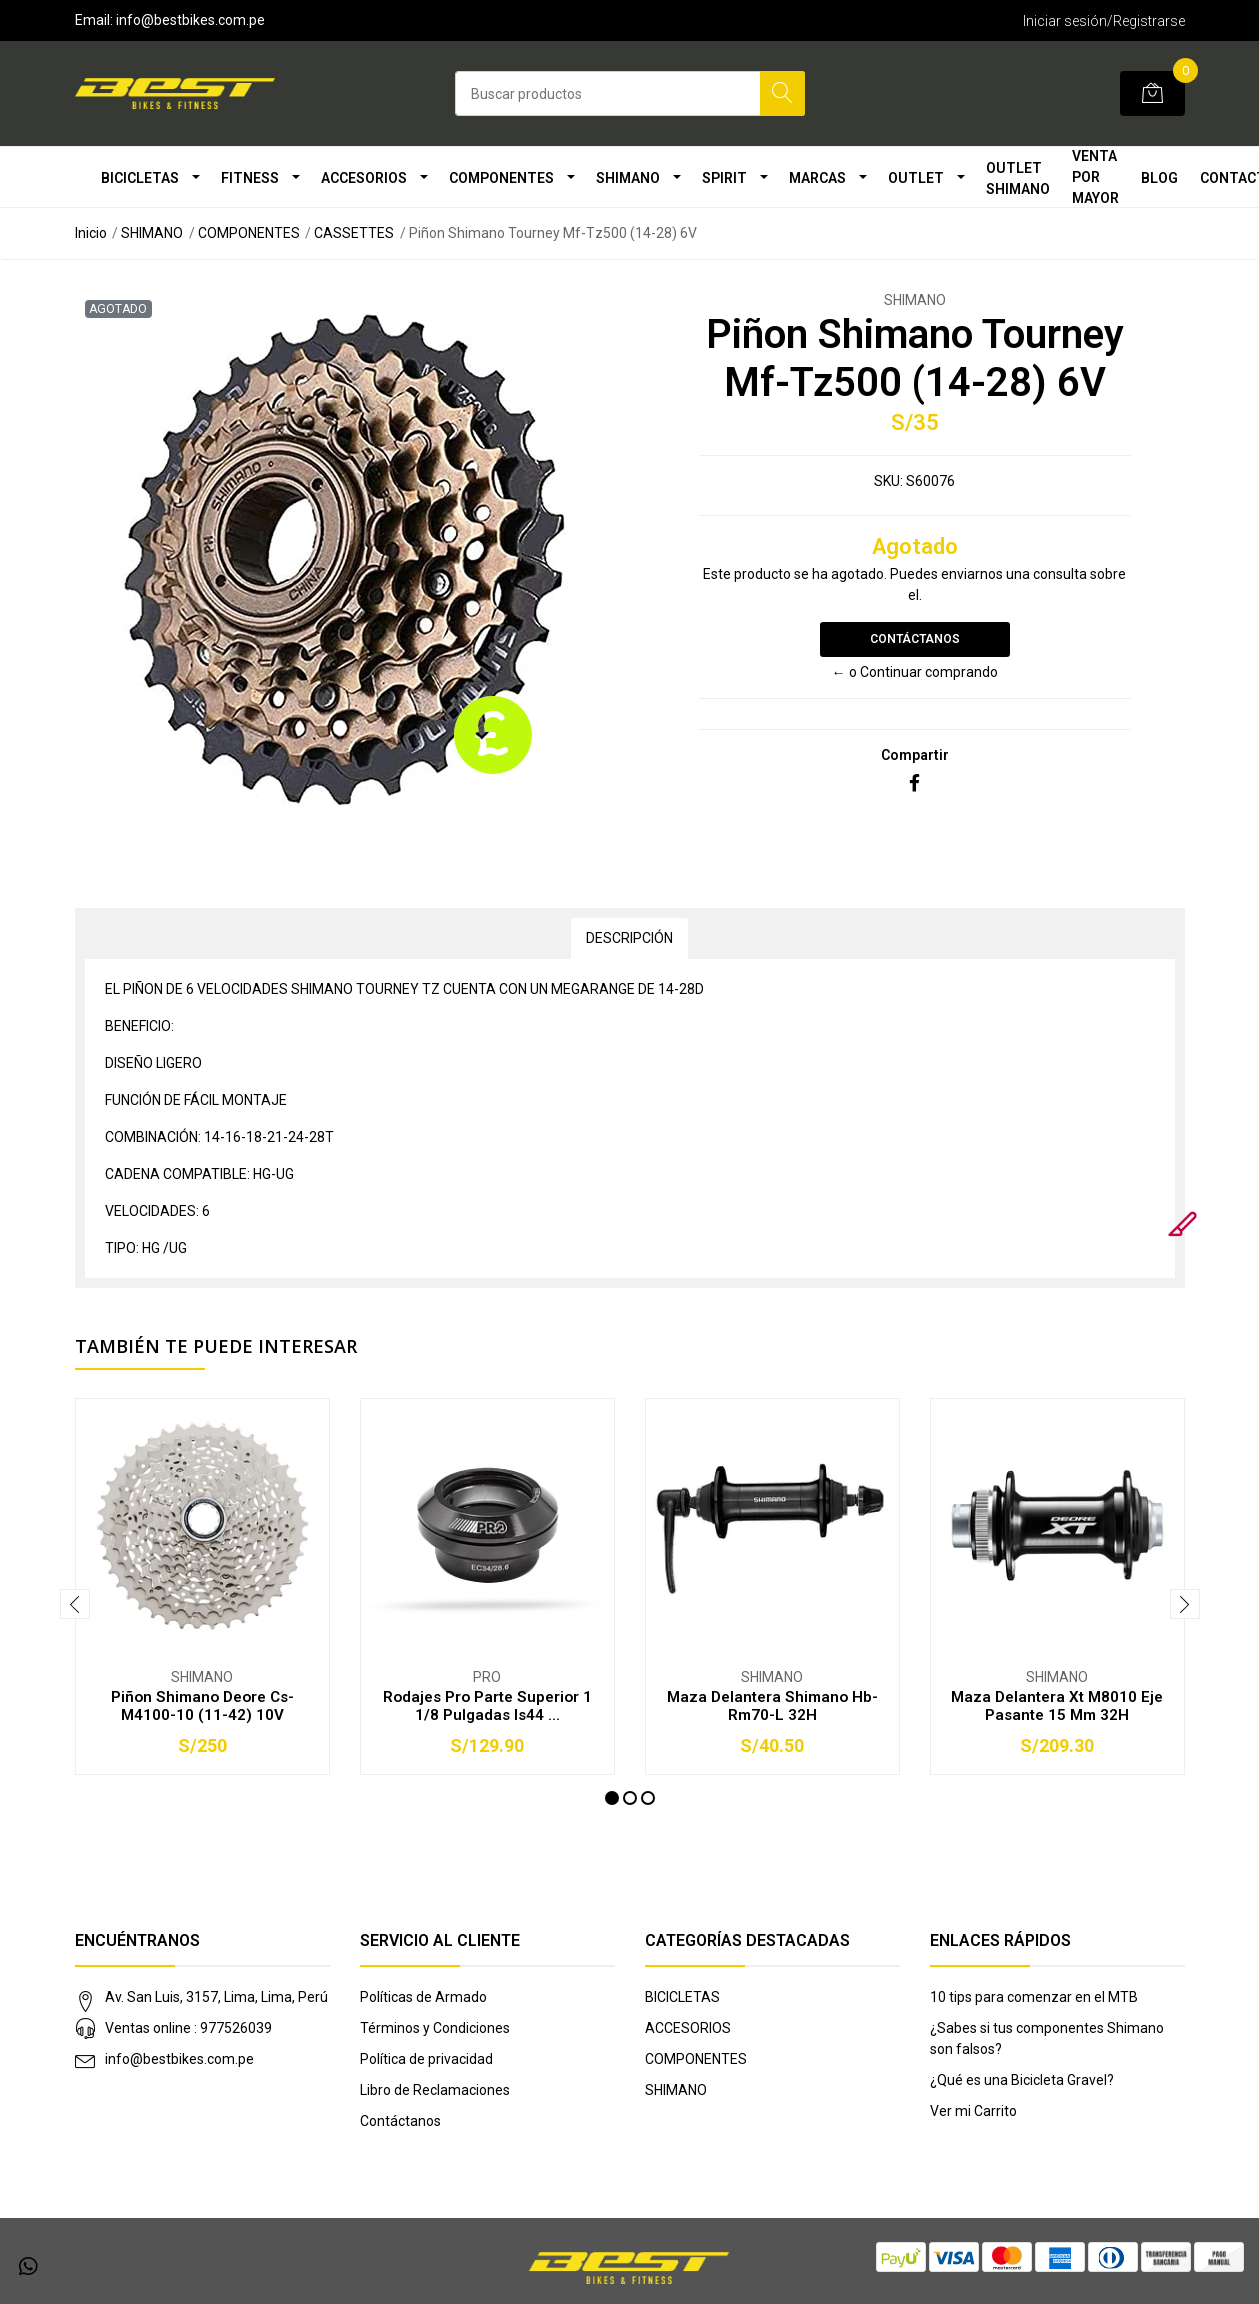 This screenshot has width=1259, height=2304. I want to click on slice or cut selected content, so click(1182, 1224).